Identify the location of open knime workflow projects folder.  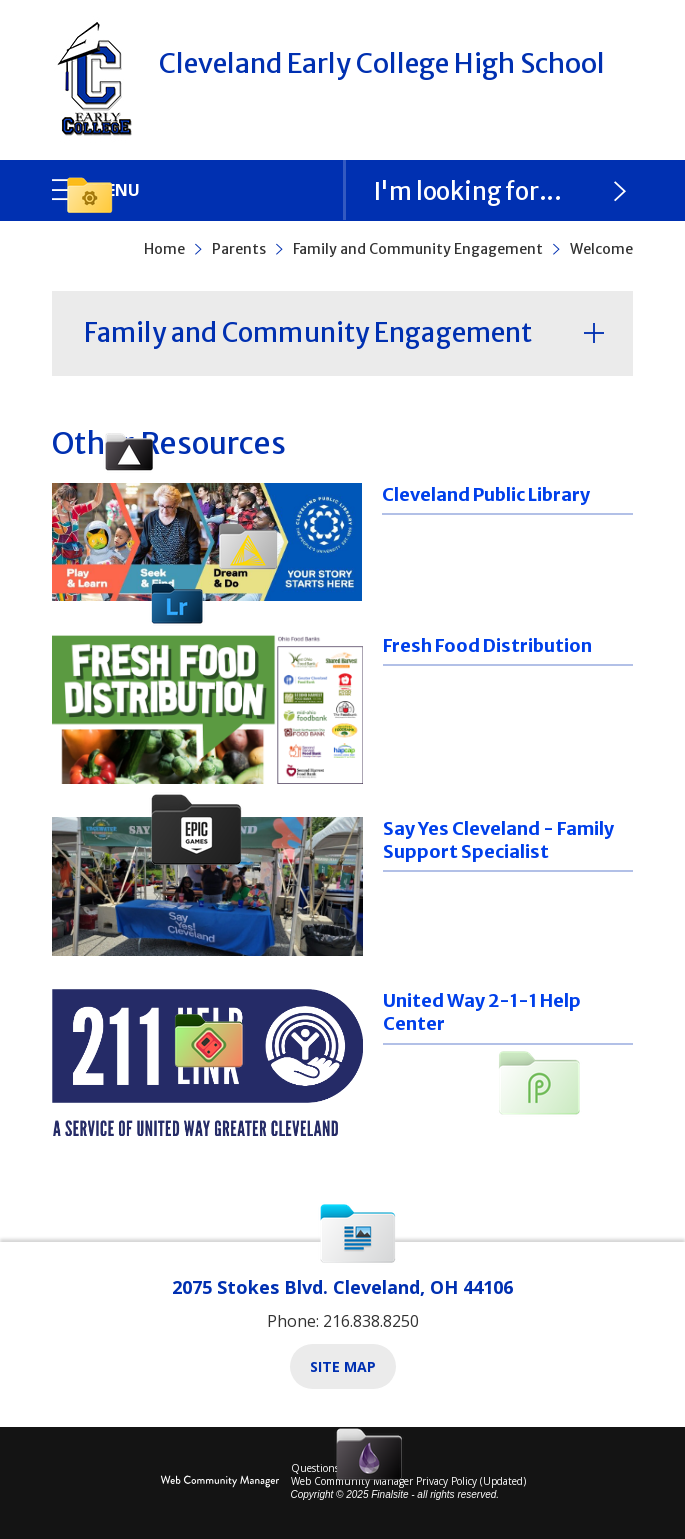
(248, 548).